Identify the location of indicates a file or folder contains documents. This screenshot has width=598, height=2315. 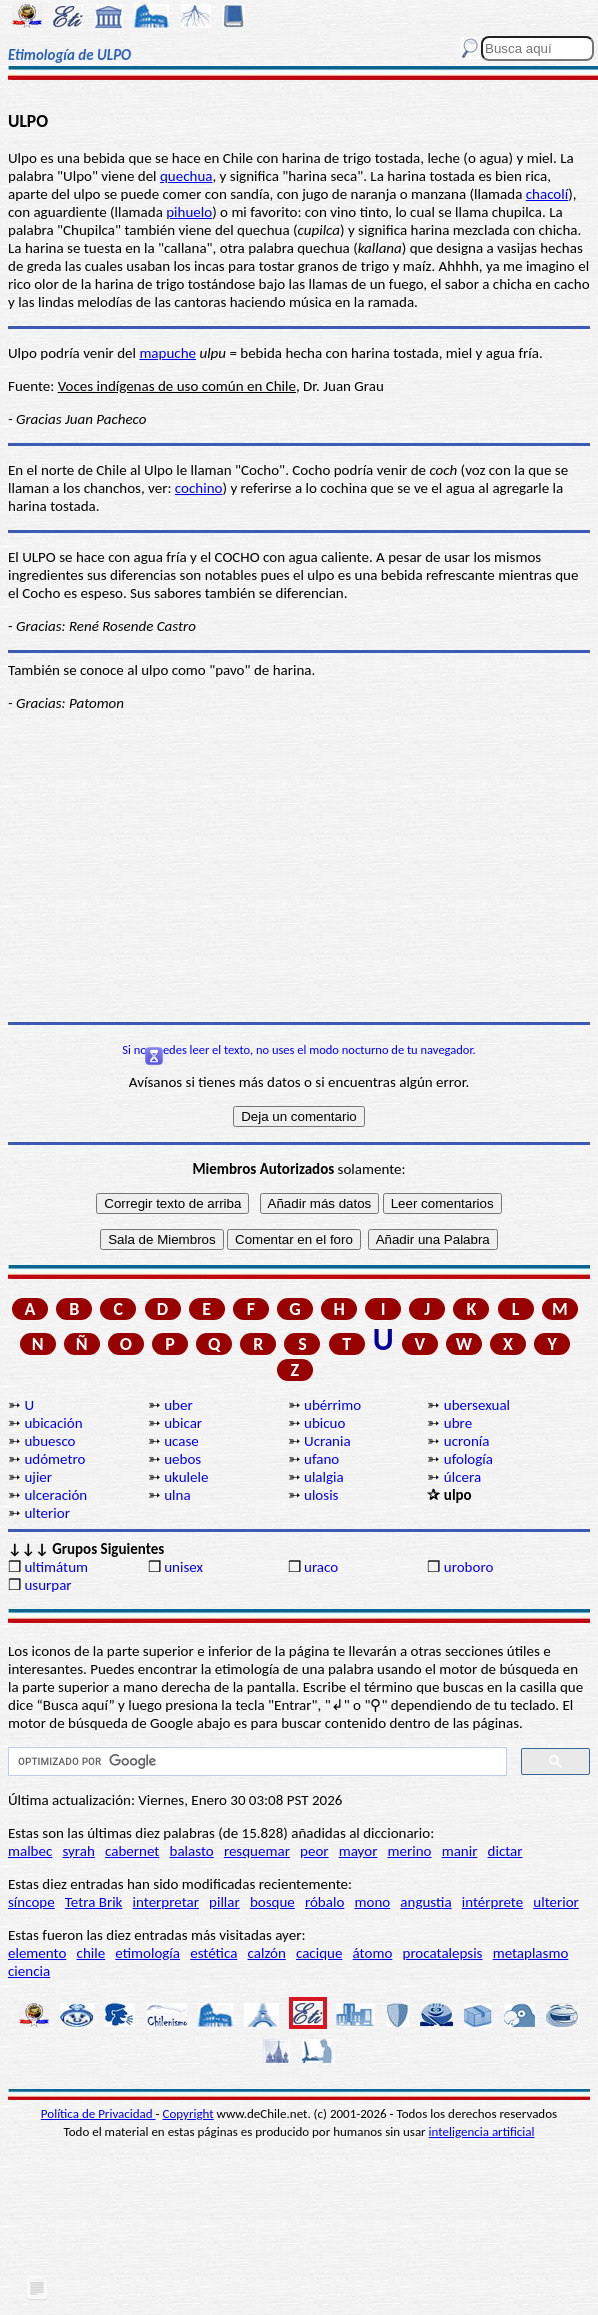
(37, 2288).